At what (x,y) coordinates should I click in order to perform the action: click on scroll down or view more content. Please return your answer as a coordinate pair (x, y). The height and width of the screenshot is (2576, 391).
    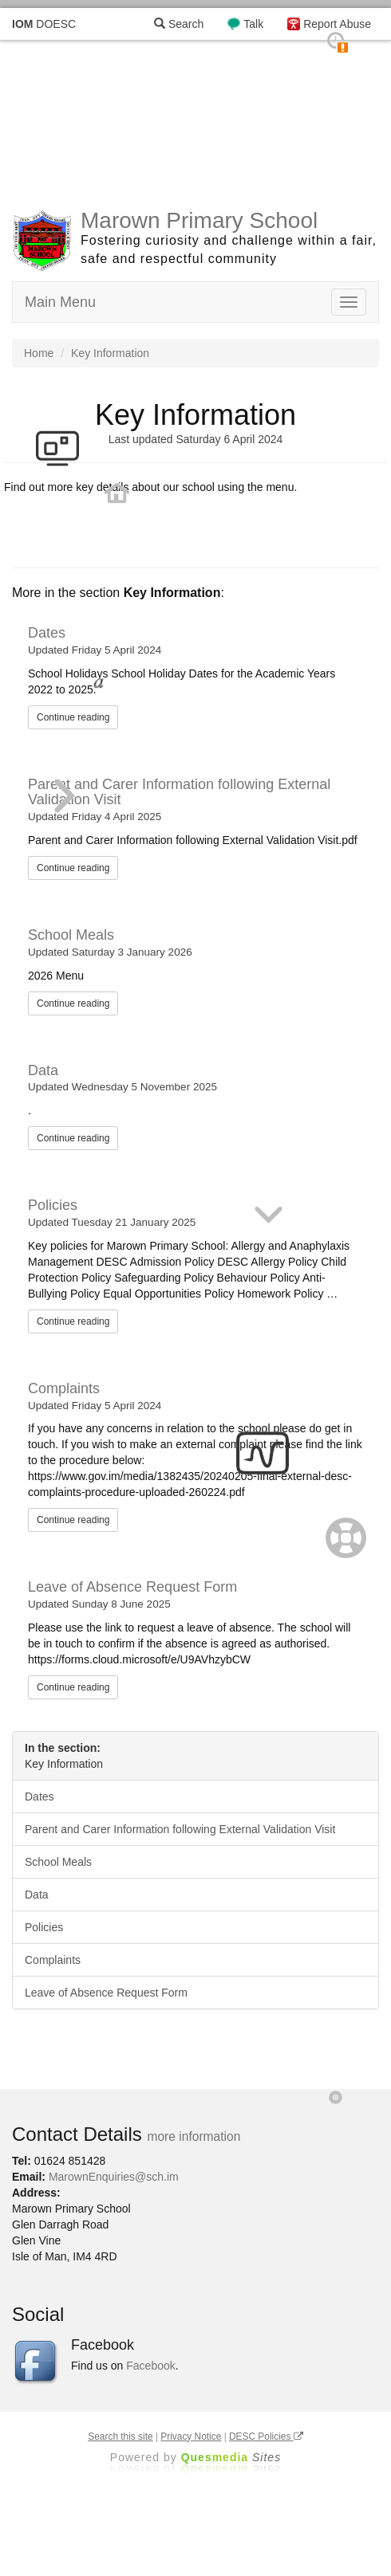
    Looking at the image, I should click on (268, 1215).